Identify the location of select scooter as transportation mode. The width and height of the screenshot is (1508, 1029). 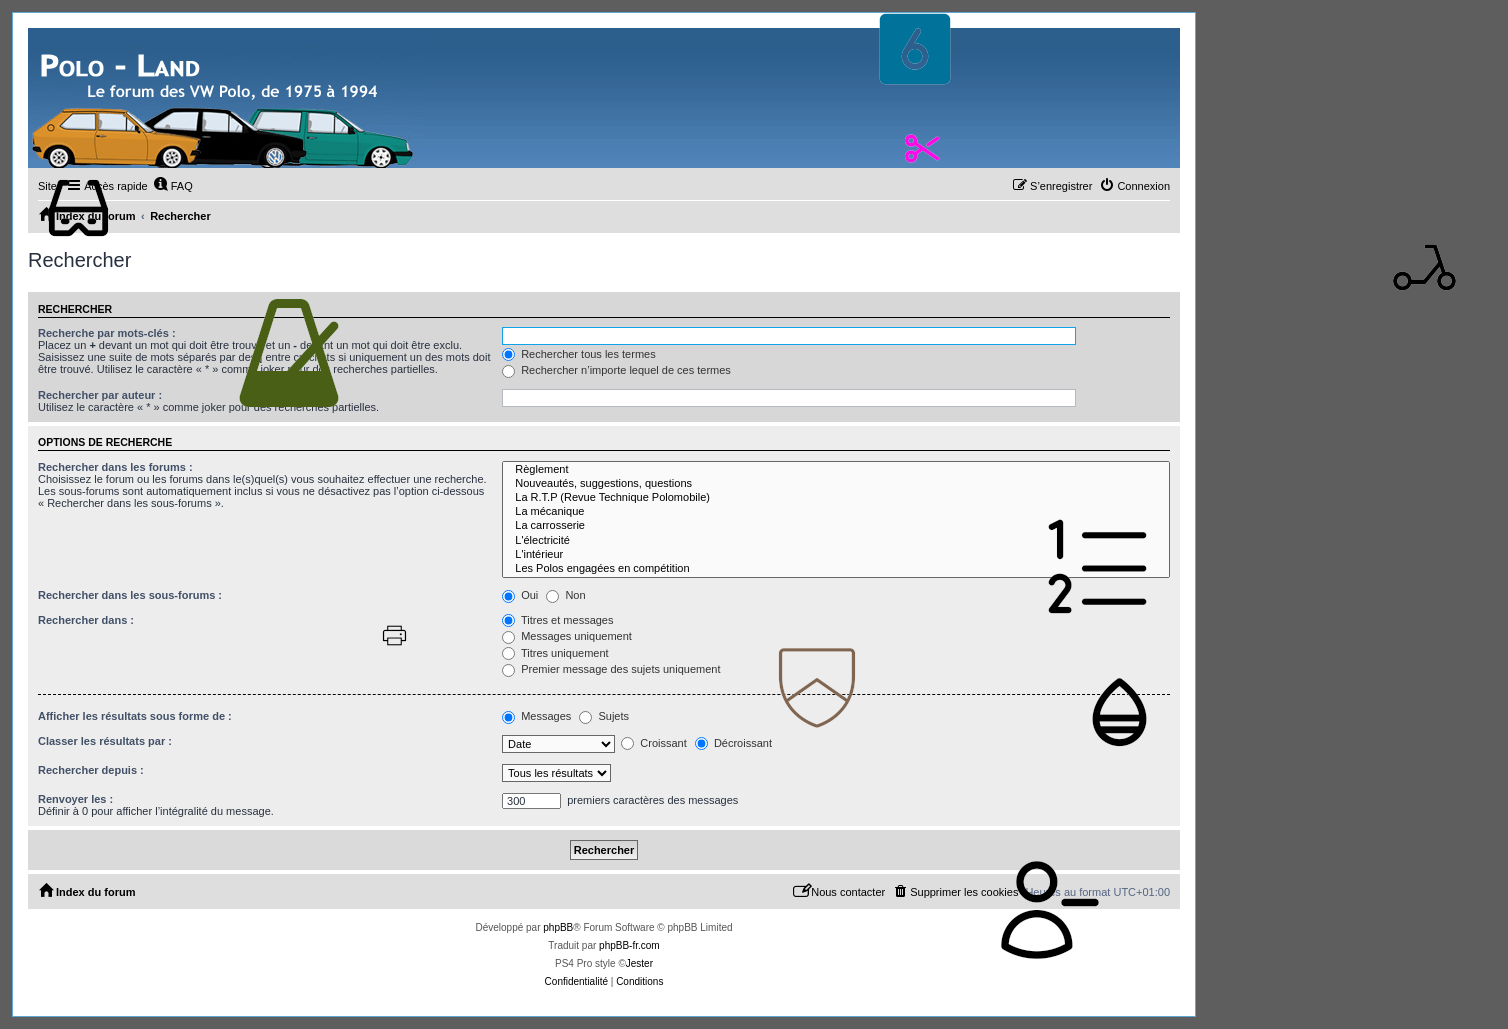
(1424, 269).